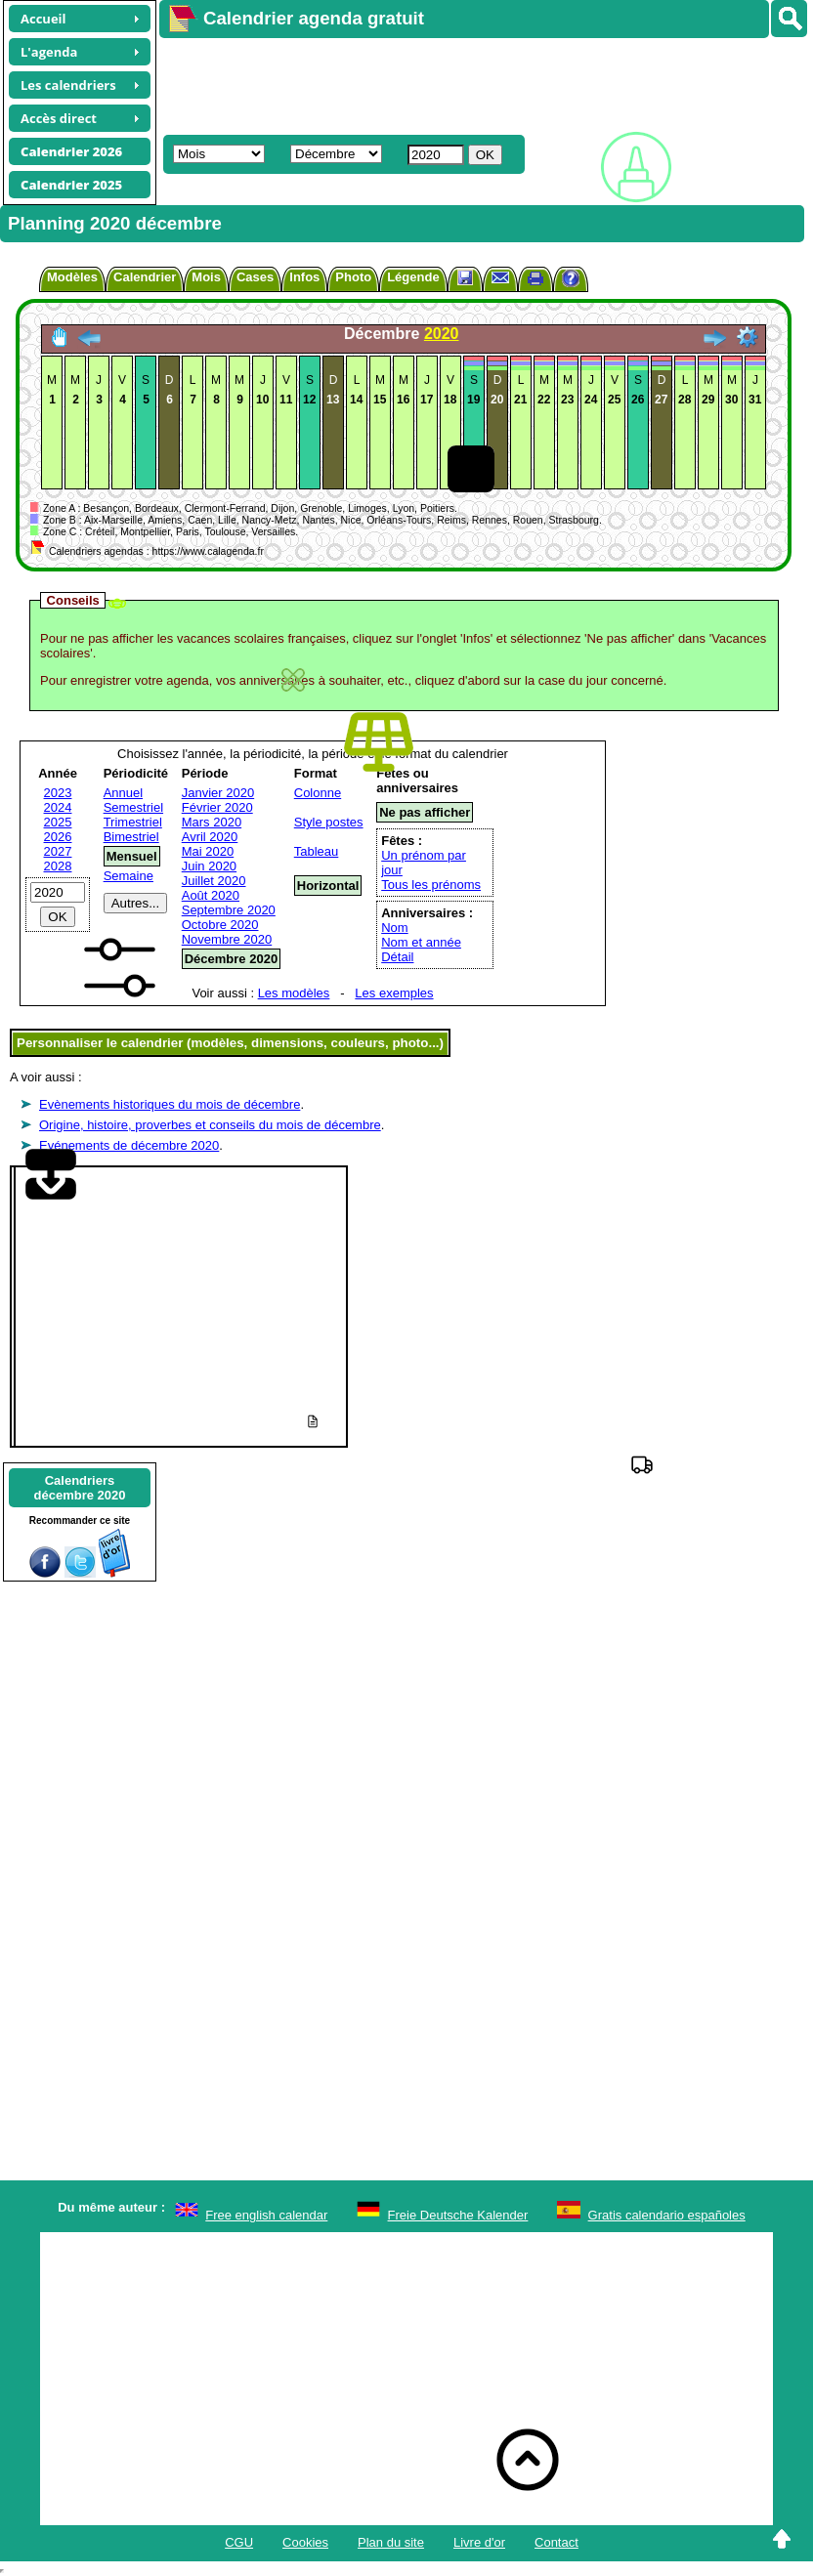 This screenshot has height=2576, width=813. Describe the element at coordinates (471, 469) in the screenshot. I see `stop media playback` at that location.